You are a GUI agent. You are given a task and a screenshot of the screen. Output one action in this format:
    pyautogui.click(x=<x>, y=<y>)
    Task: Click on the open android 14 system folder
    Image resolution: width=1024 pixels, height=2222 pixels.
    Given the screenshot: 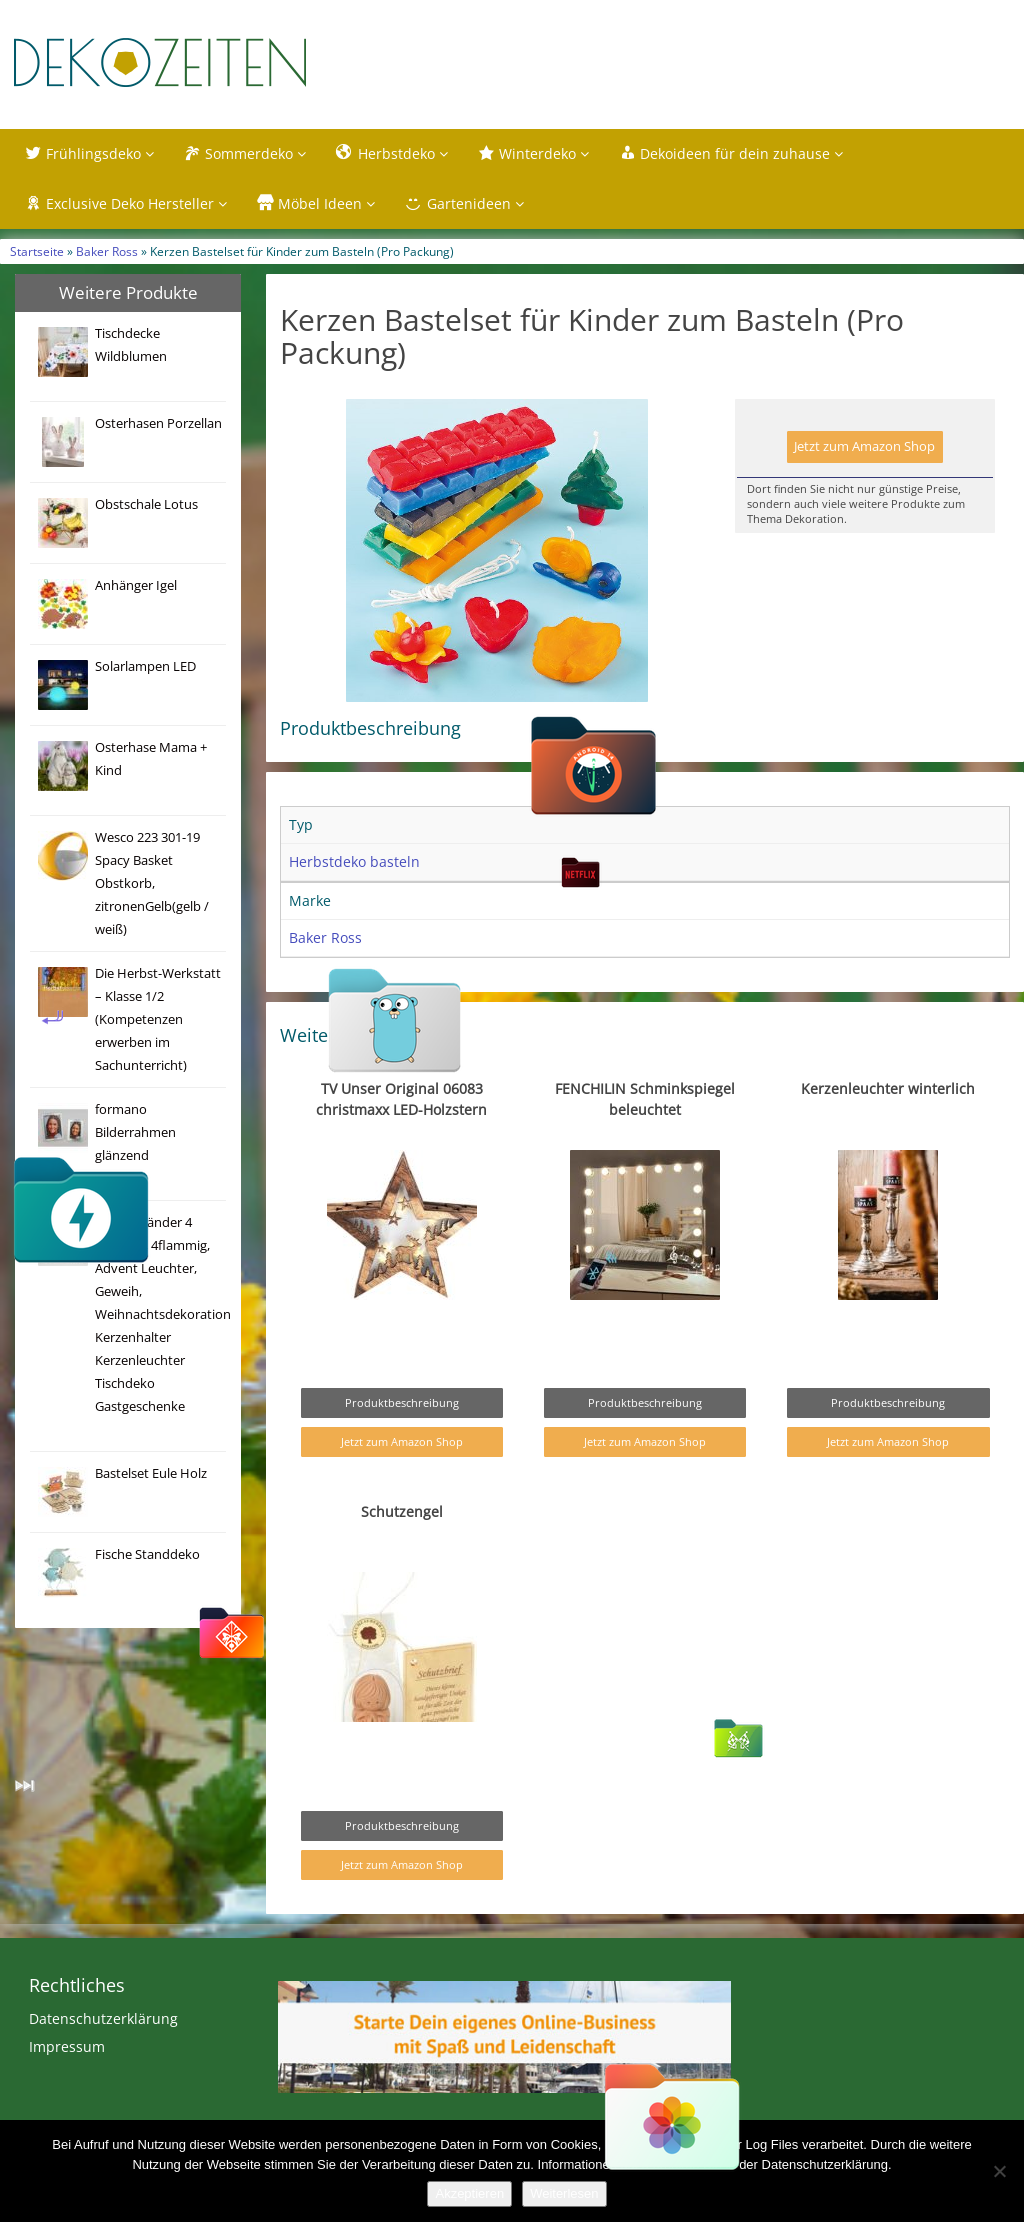 What is the action you would take?
    pyautogui.click(x=593, y=769)
    